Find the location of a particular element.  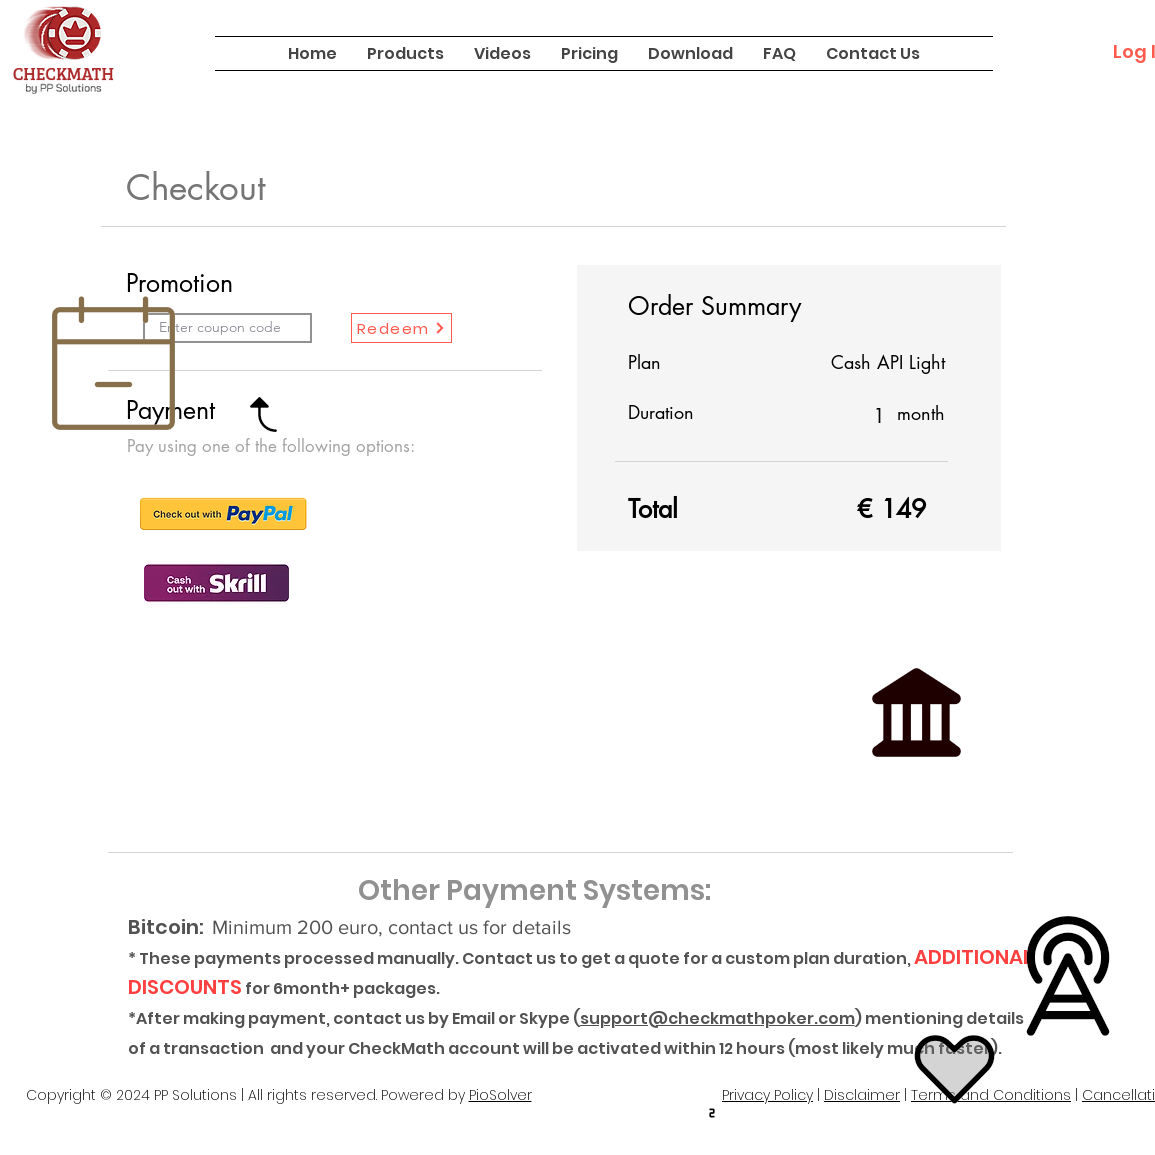

view nearby landmarks or points of interest is located at coordinates (916, 712).